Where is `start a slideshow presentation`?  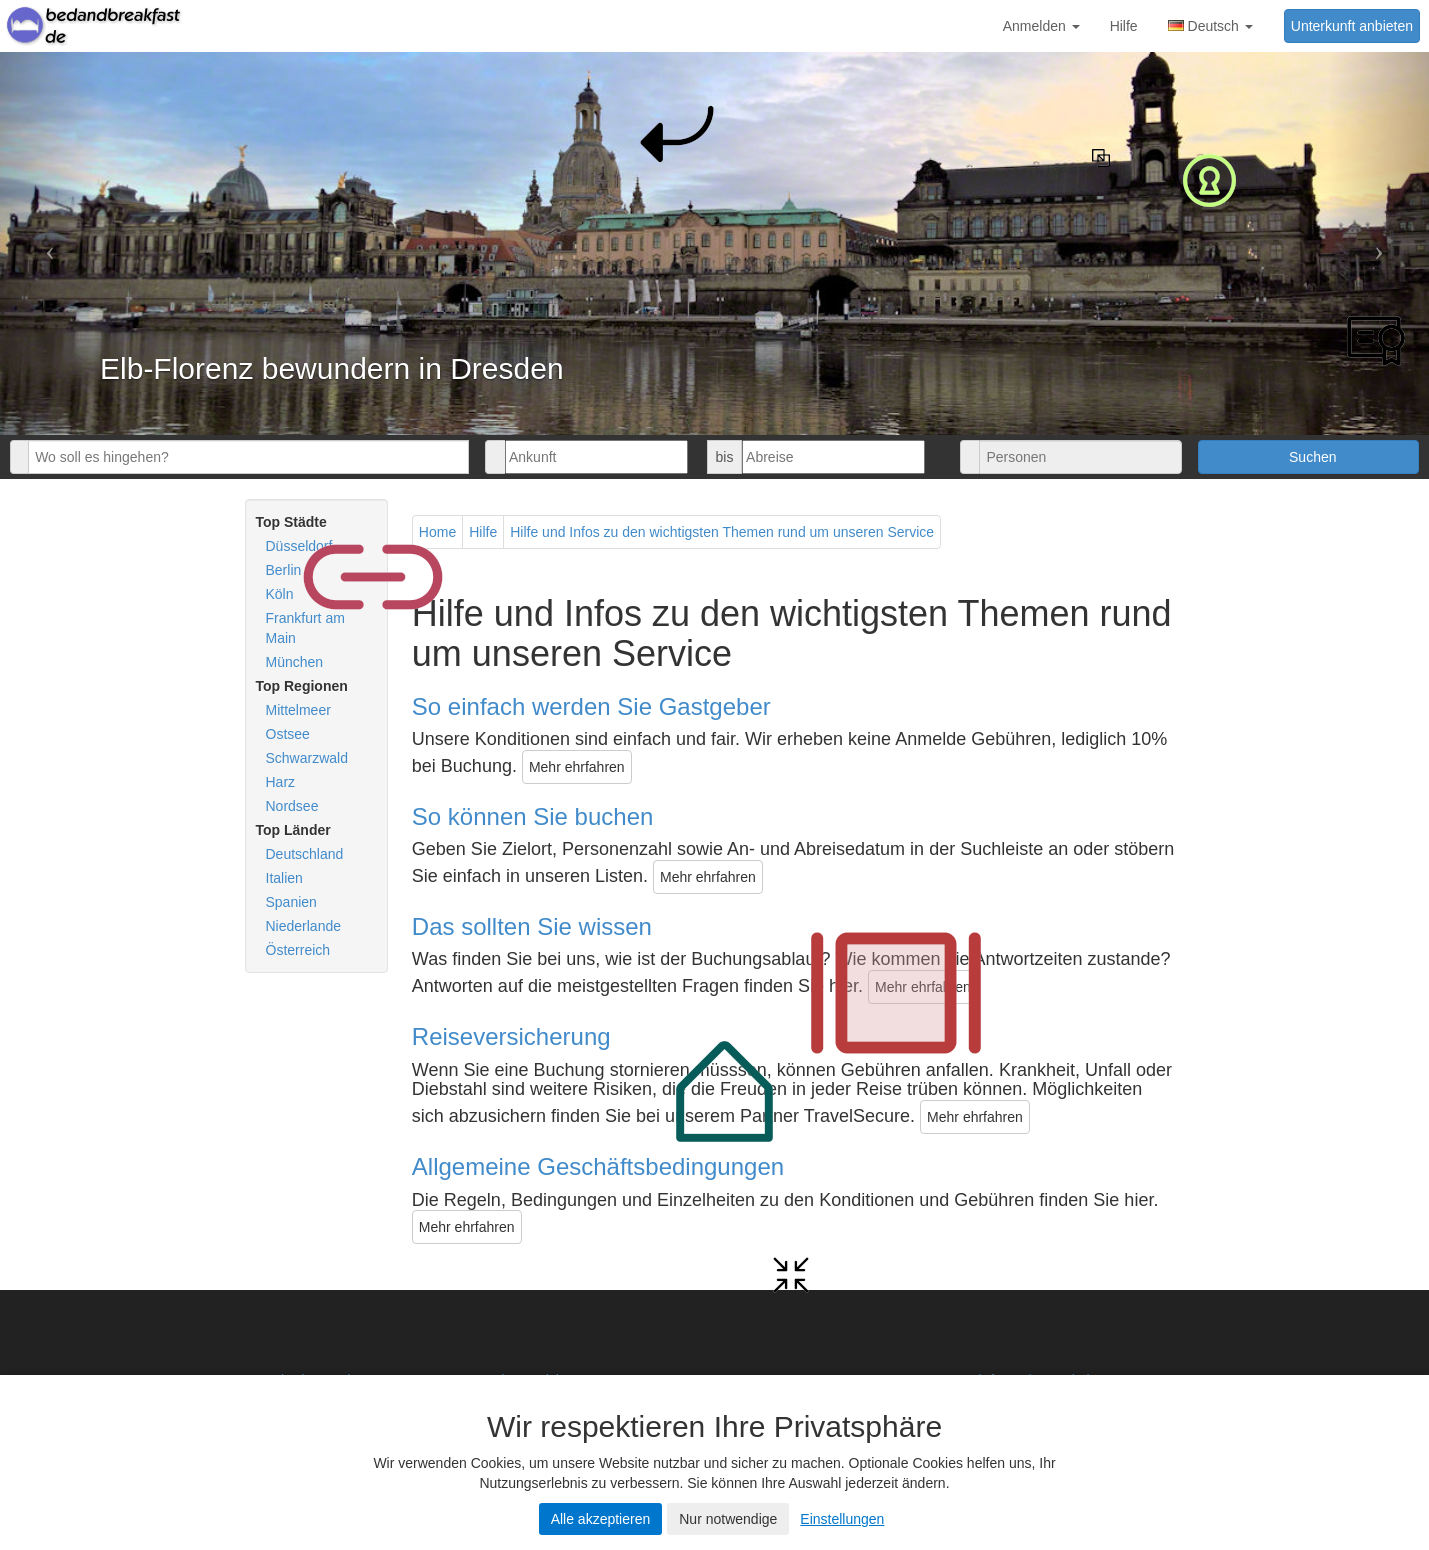 start a slideshow presentation is located at coordinates (896, 993).